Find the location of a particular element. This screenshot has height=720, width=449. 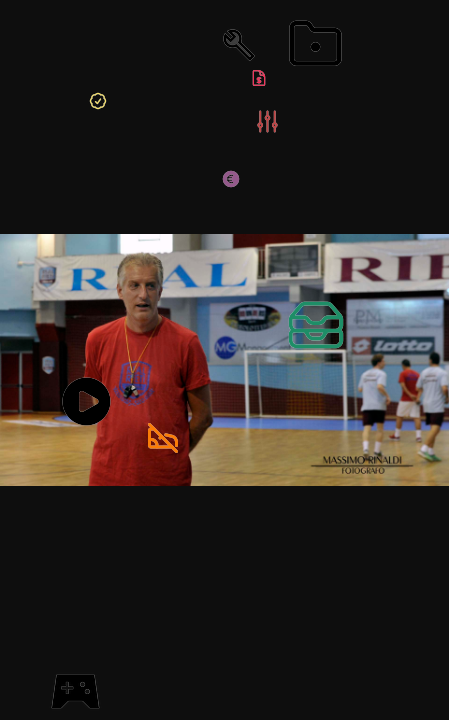

view financial document or invoice is located at coordinates (259, 78).